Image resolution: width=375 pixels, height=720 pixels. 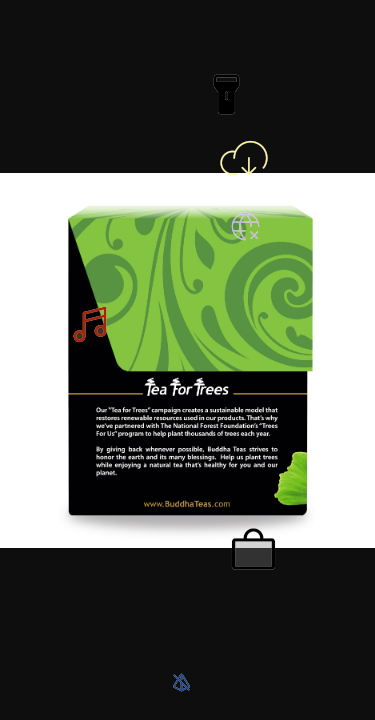 What do you see at coordinates (253, 551) in the screenshot?
I see `view your shopping bag` at bounding box center [253, 551].